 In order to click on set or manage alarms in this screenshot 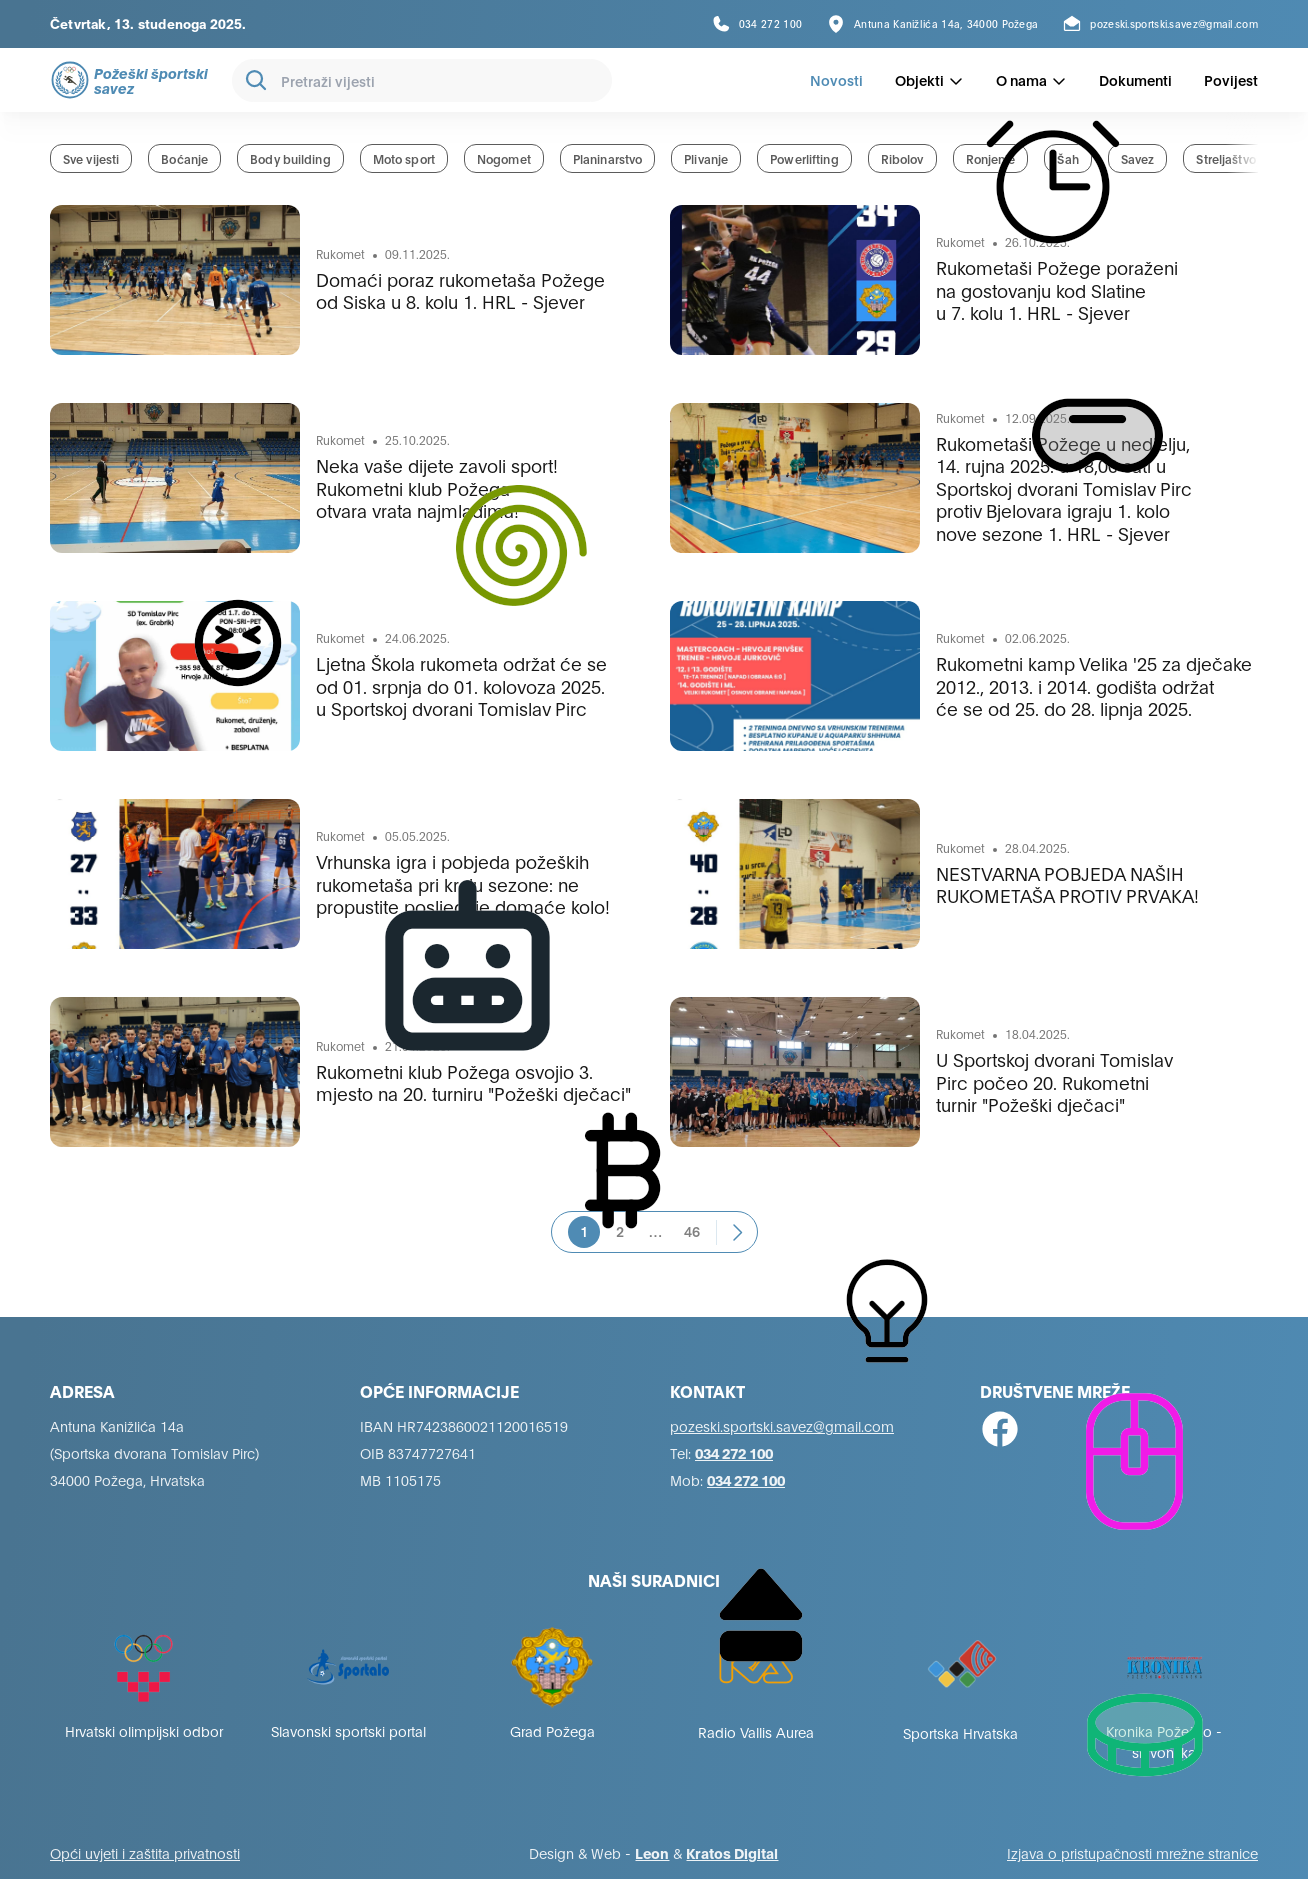, I will do `click(1053, 182)`.